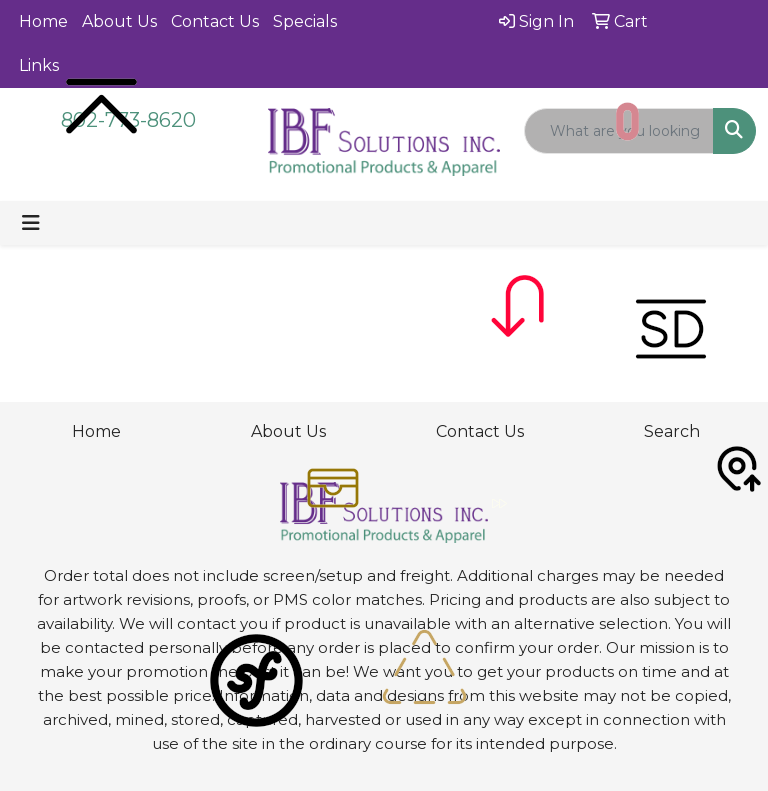  Describe the element at coordinates (333, 488) in the screenshot. I see `access your wallet or payment cards` at that location.